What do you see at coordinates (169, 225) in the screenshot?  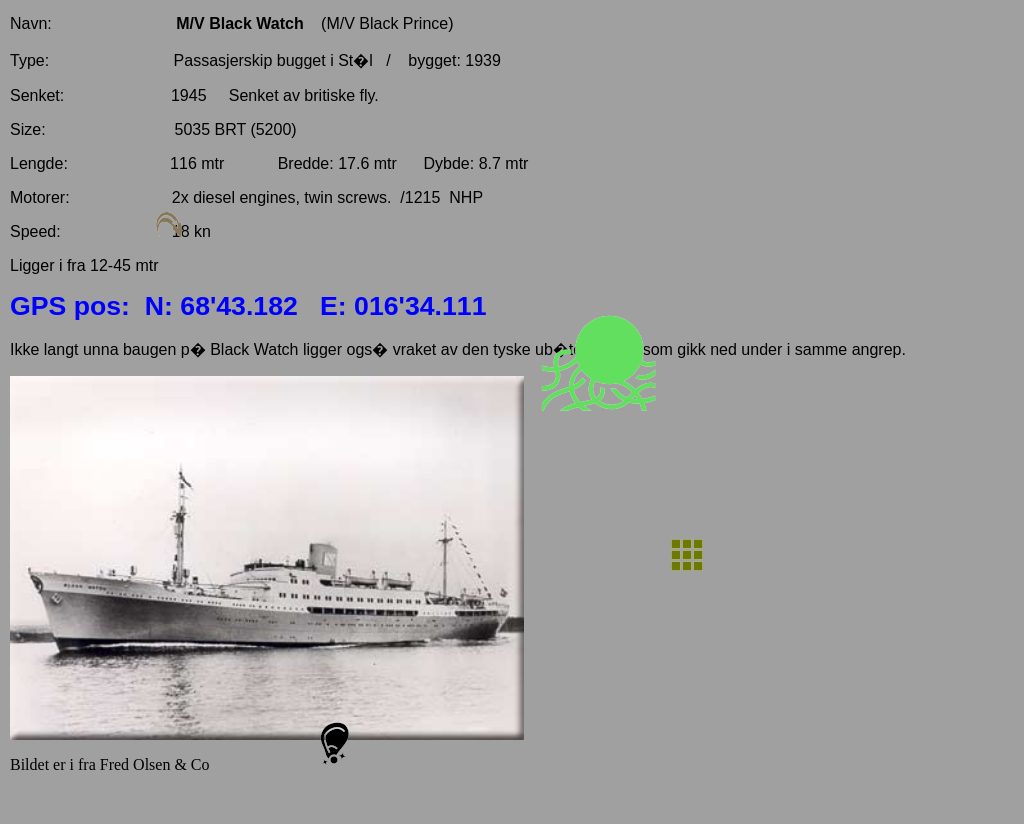 I see `perform a slam dunk move in a basketball game` at bounding box center [169, 225].